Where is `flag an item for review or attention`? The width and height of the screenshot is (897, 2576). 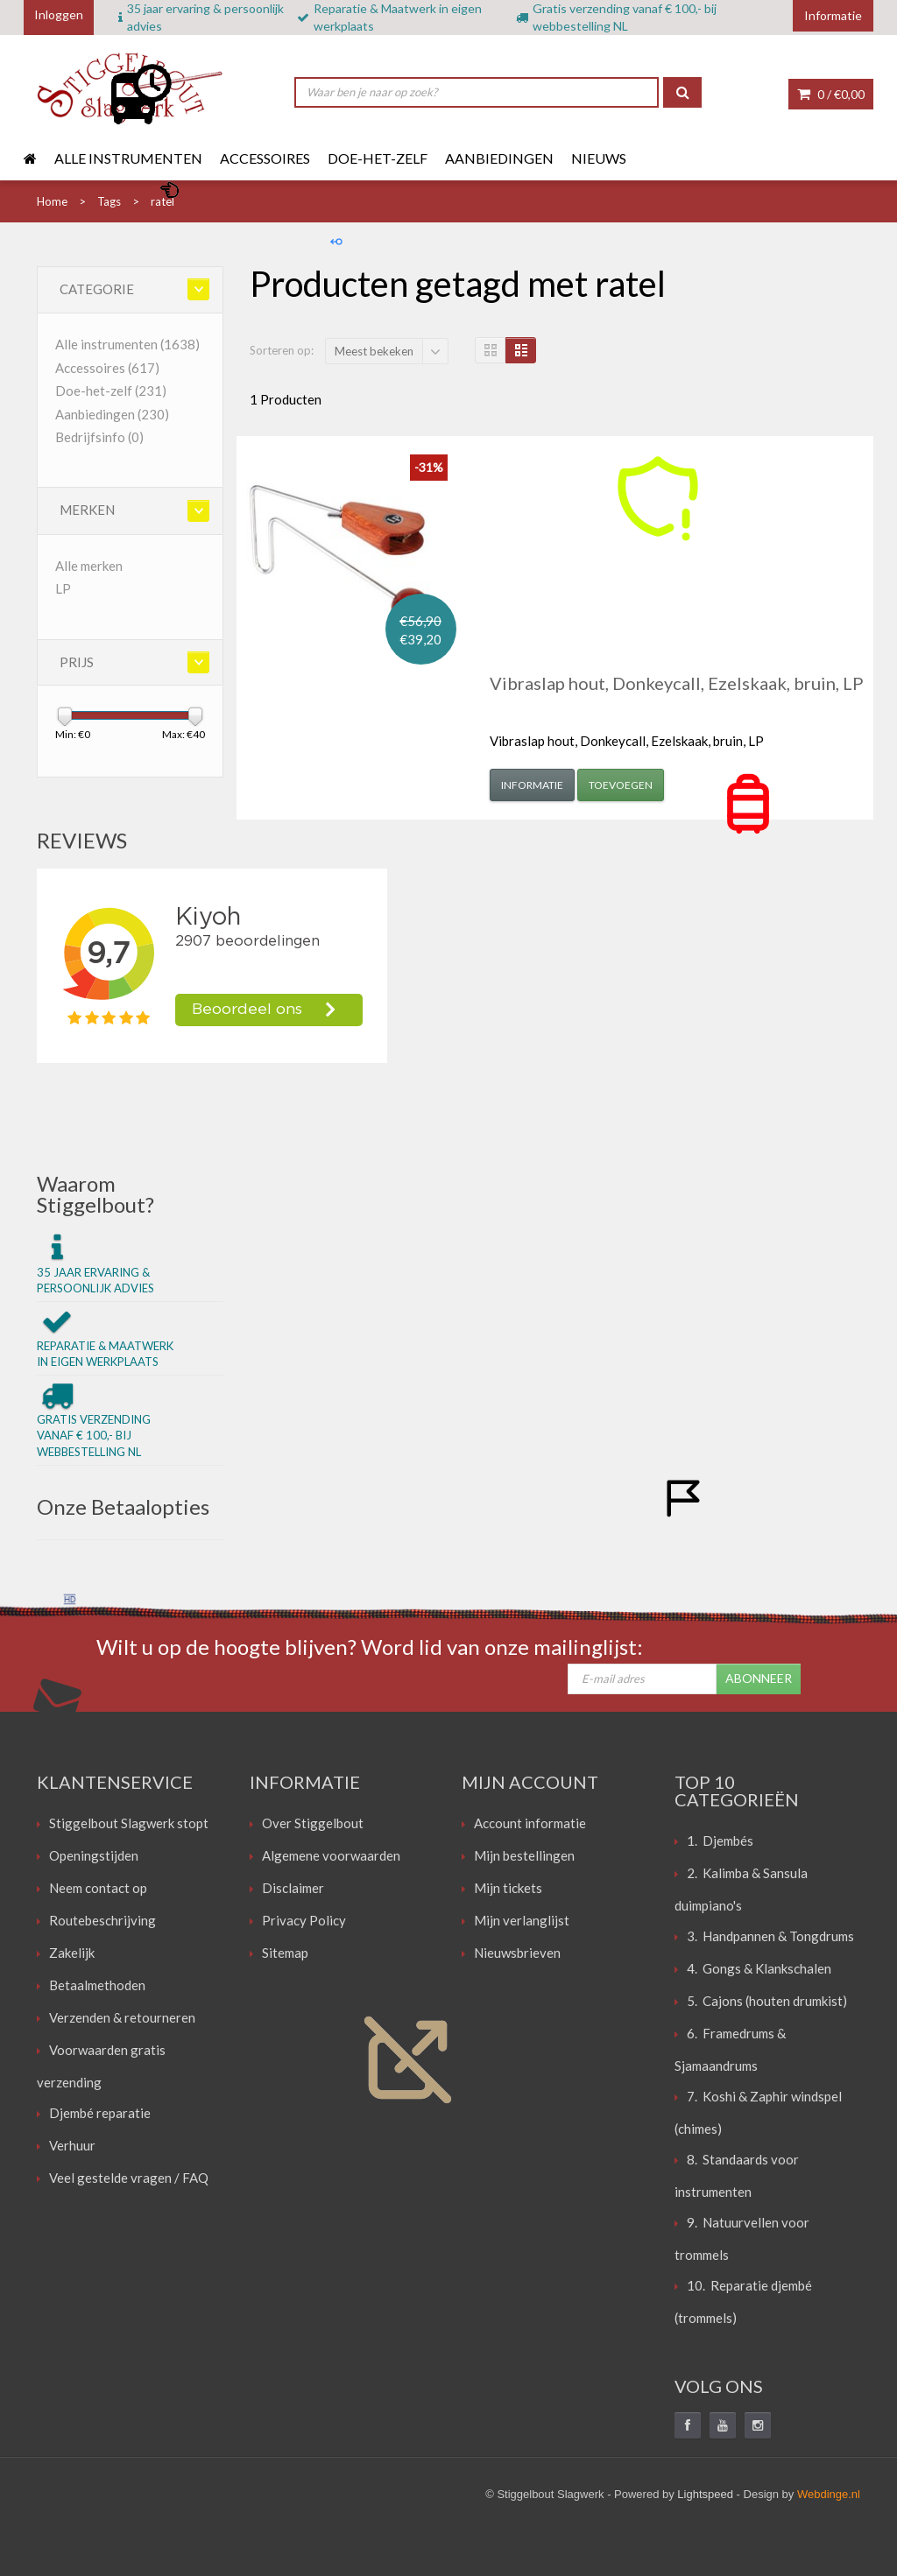 flag an item for review or attention is located at coordinates (683, 1496).